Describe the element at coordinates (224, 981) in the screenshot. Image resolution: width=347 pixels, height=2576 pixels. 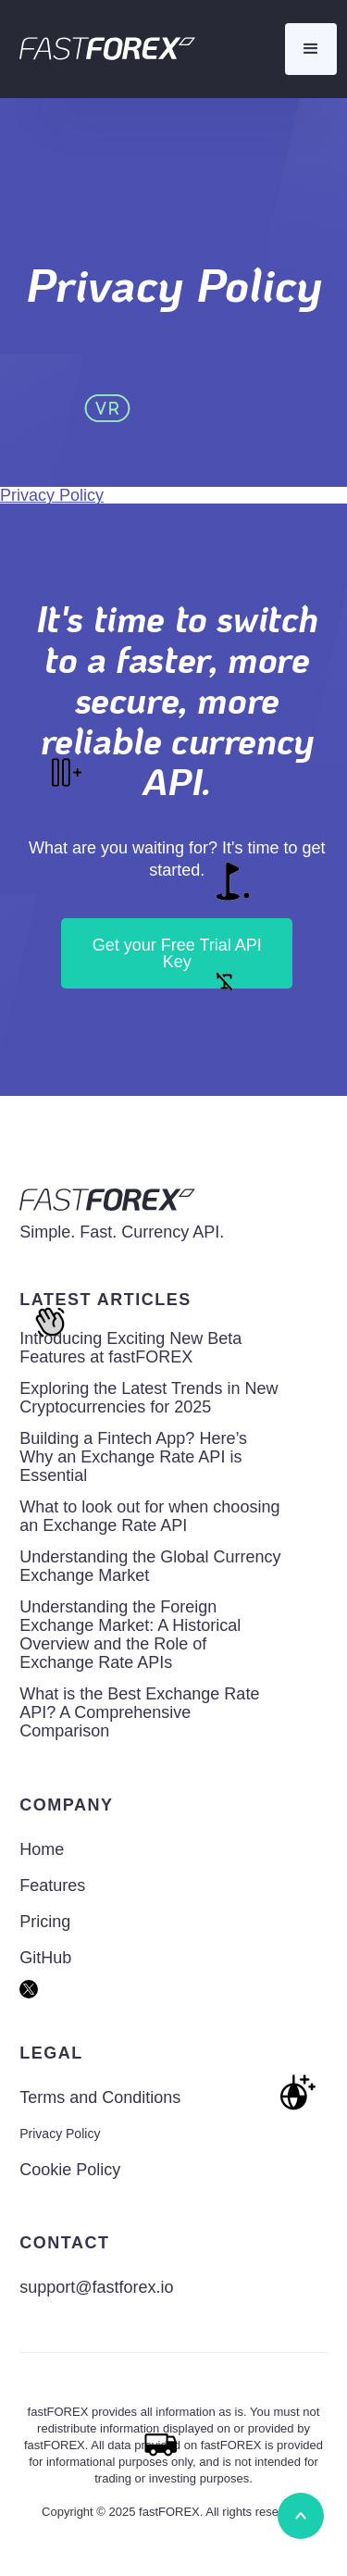
I see `disable text formatting` at that location.